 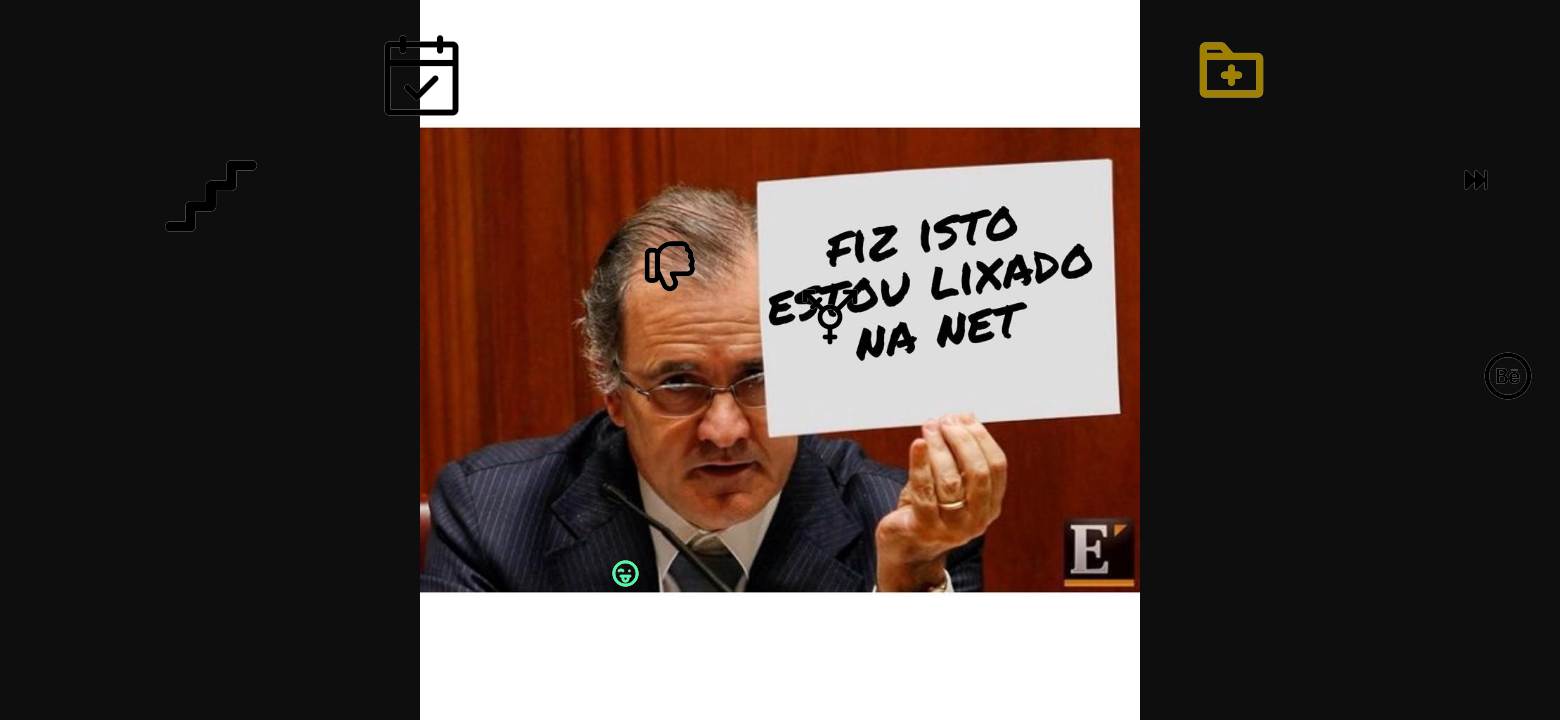 What do you see at coordinates (1508, 376) in the screenshot?
I see `visit Behance profile` at bounding box center [1508, 376].